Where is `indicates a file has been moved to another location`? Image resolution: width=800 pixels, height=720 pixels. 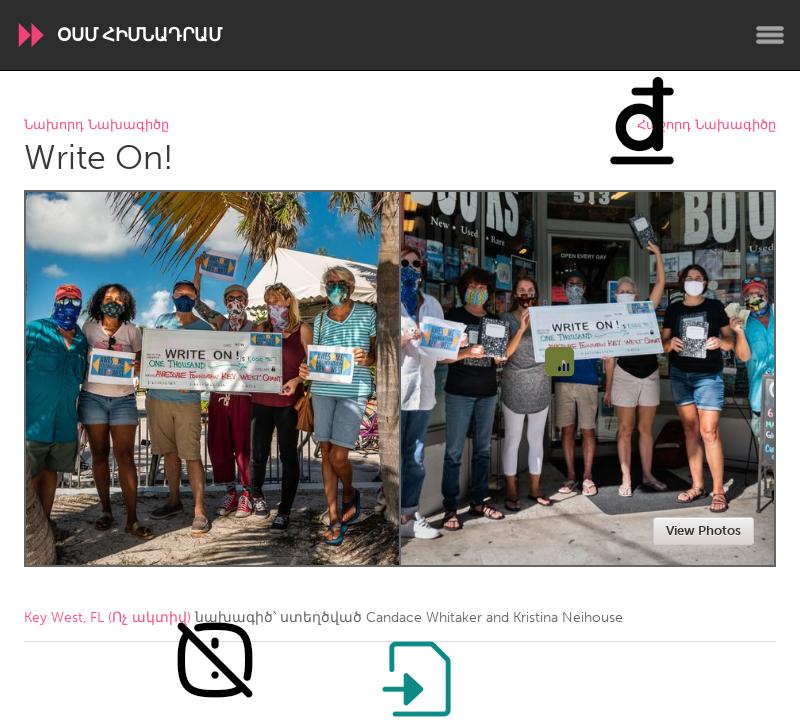 indicates a file has been moved to another location is located at coordinates (420, 679).